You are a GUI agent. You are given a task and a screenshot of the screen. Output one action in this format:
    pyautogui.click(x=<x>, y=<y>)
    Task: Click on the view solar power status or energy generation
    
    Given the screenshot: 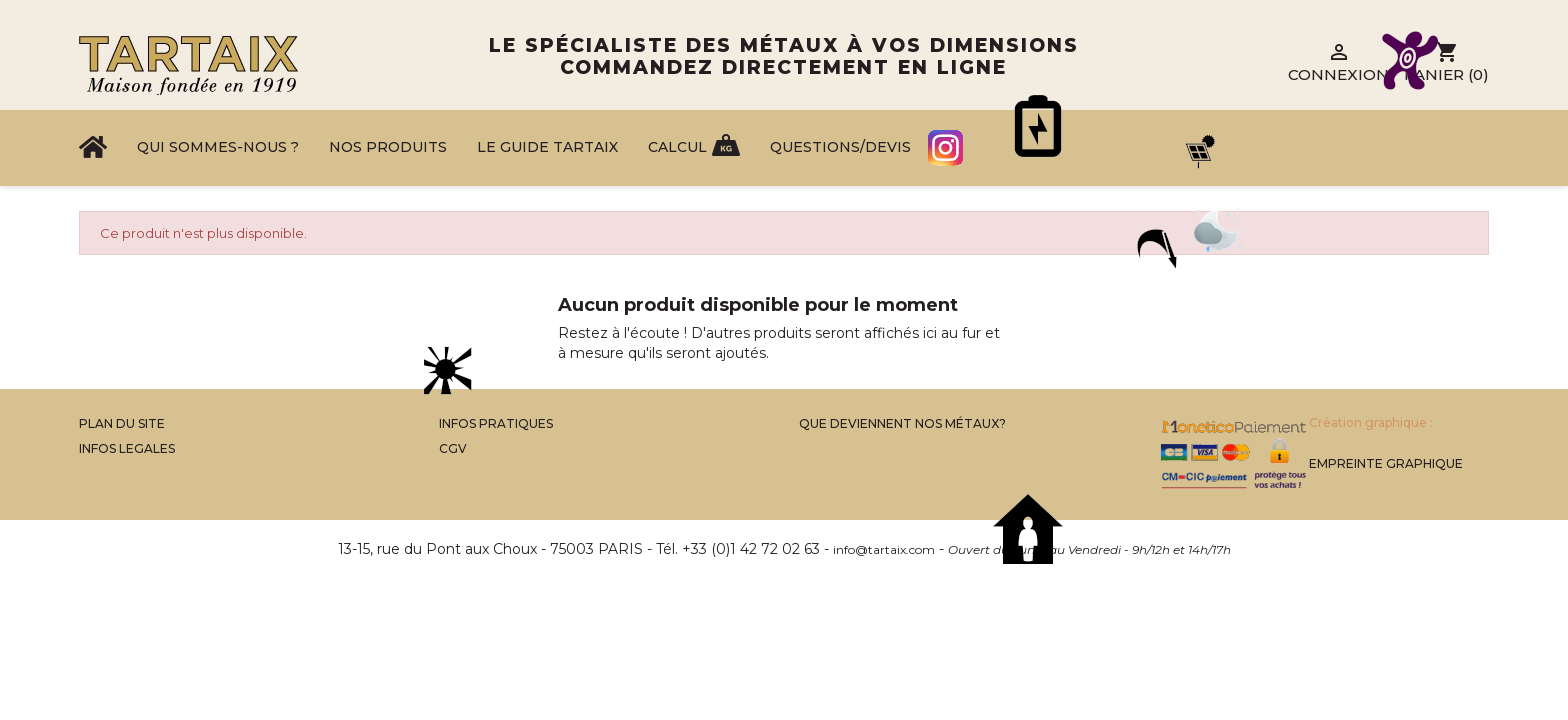 What is the action you would take?
    pyautogui.click(x=1200, y=151)
    